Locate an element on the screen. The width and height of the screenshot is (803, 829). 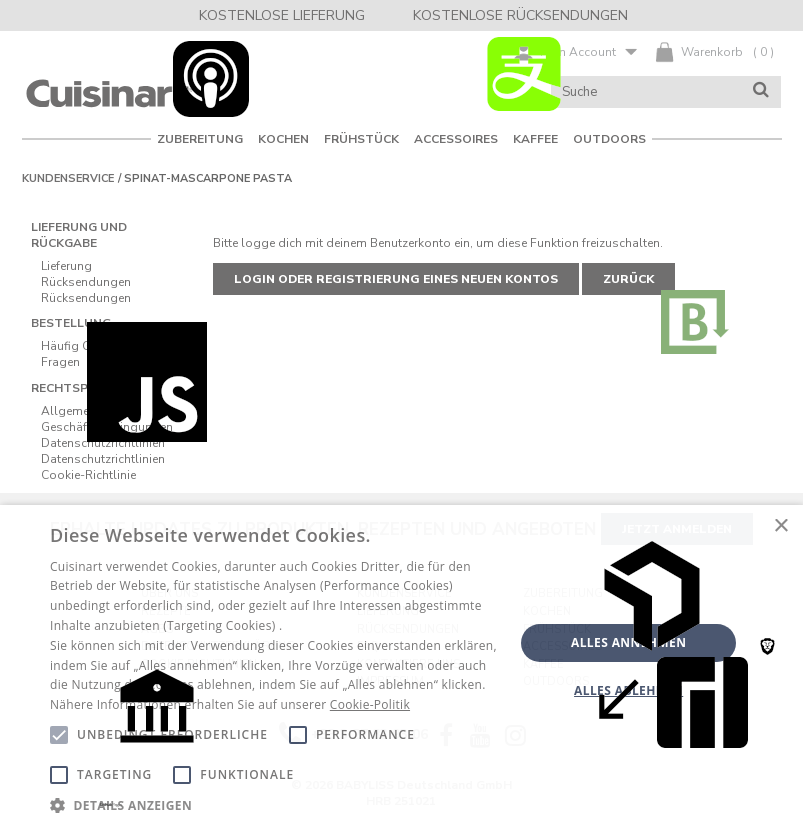
access banking or financial services is located at coordinates (157, 706).